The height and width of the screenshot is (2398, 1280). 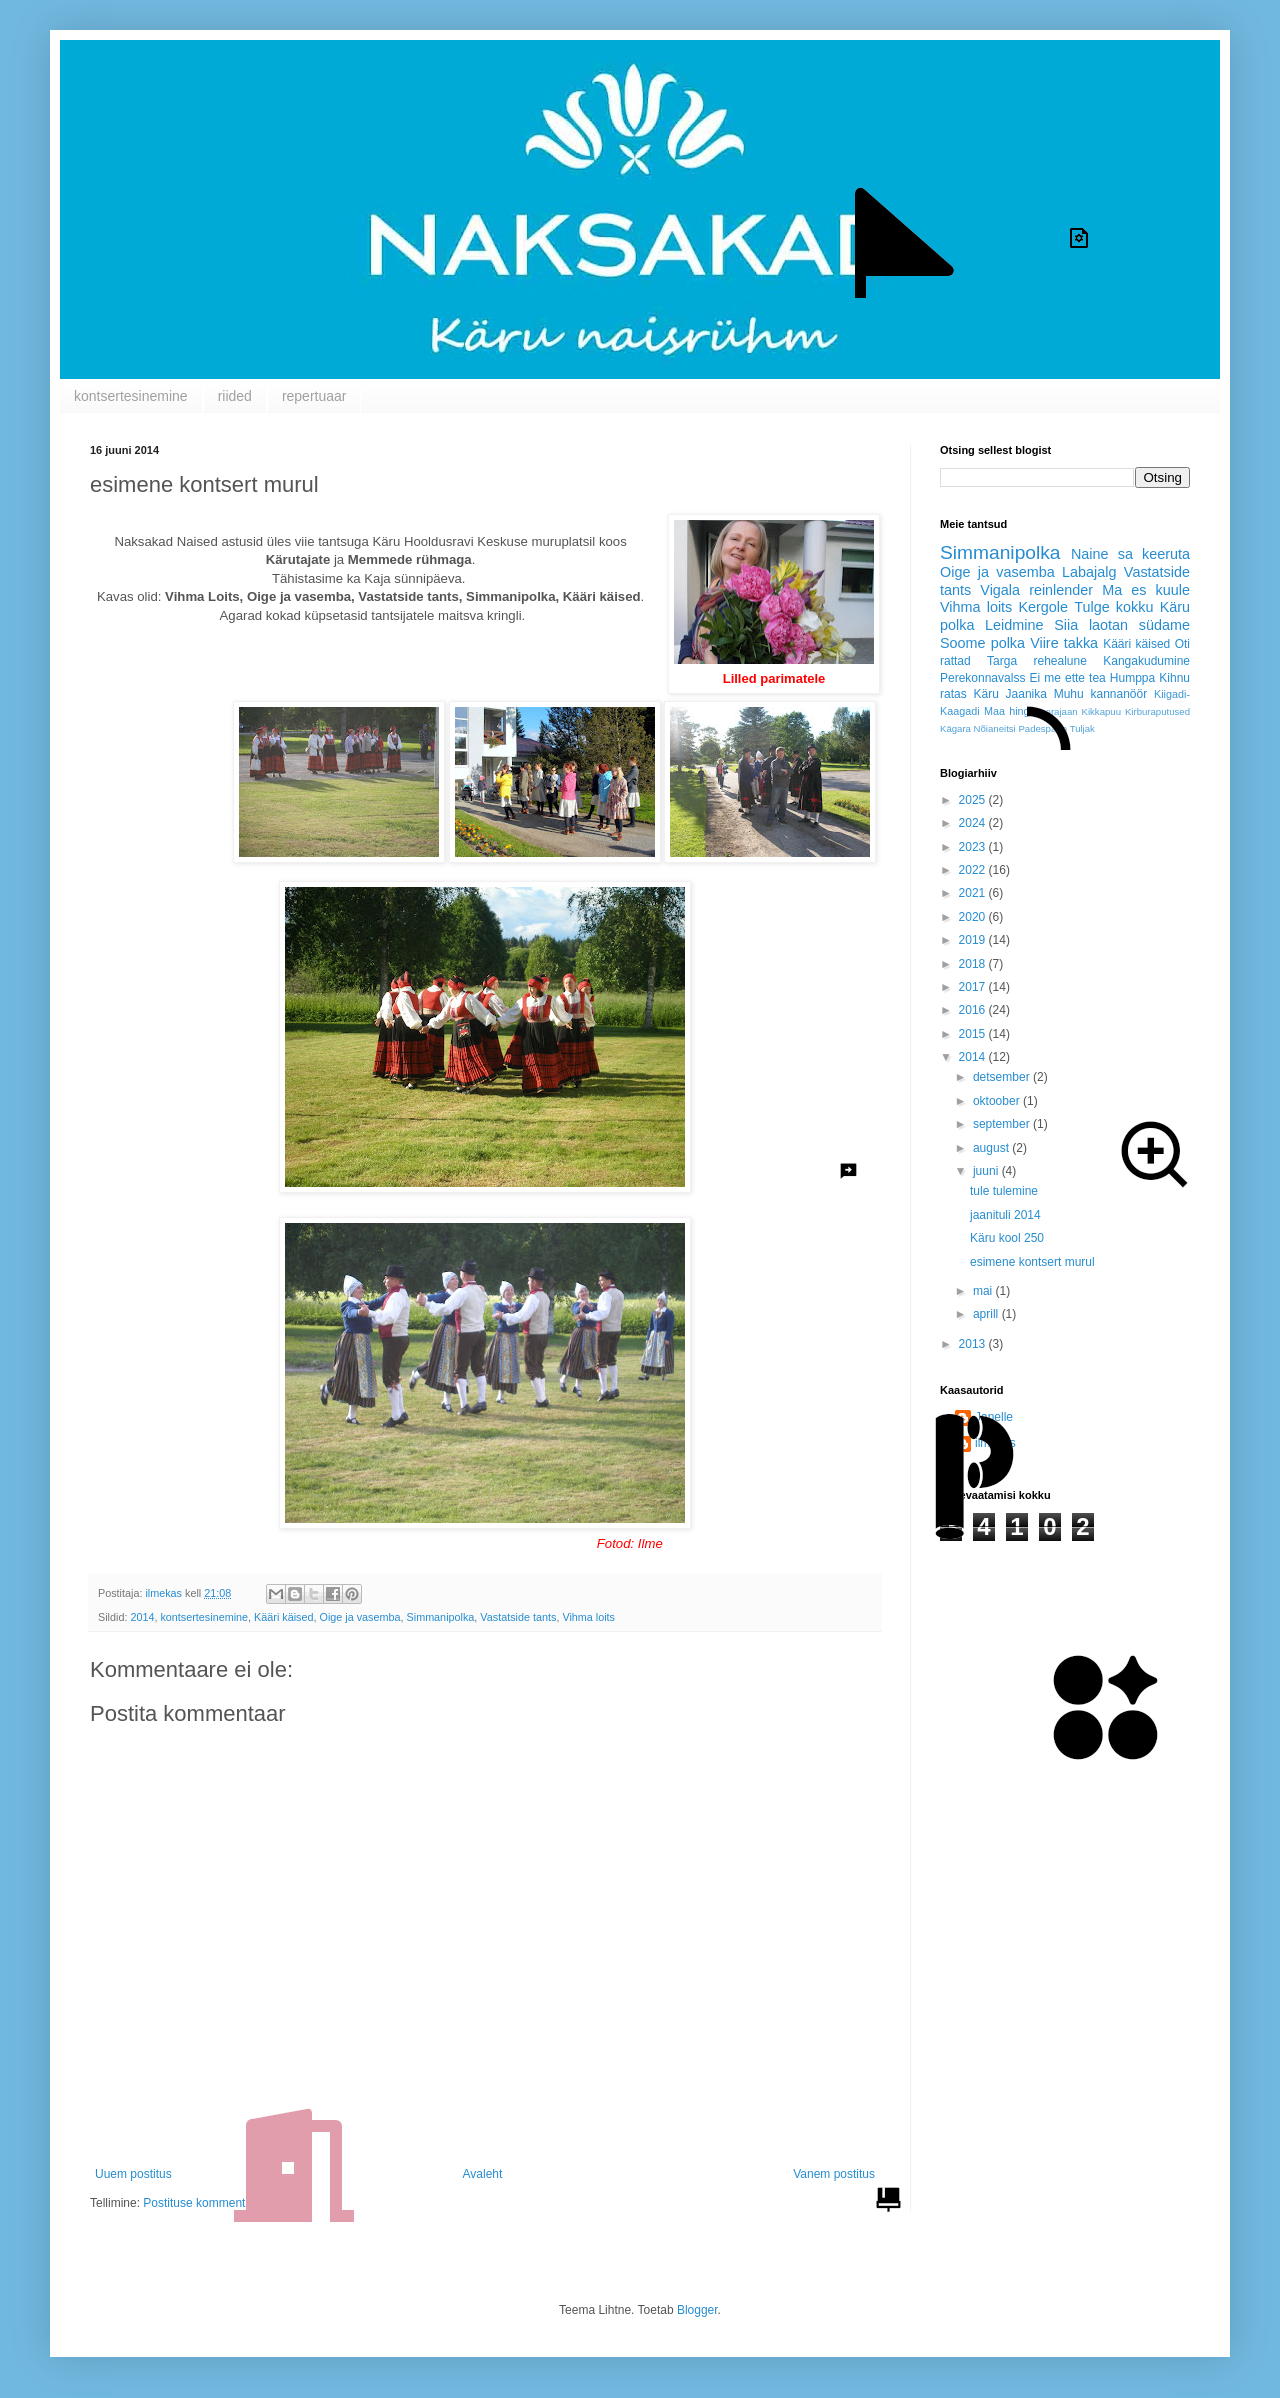 What do you see at coordinates (848, 1170) in the screenshot?
I see `forward a chat message` at bounding box center [848, 1170].